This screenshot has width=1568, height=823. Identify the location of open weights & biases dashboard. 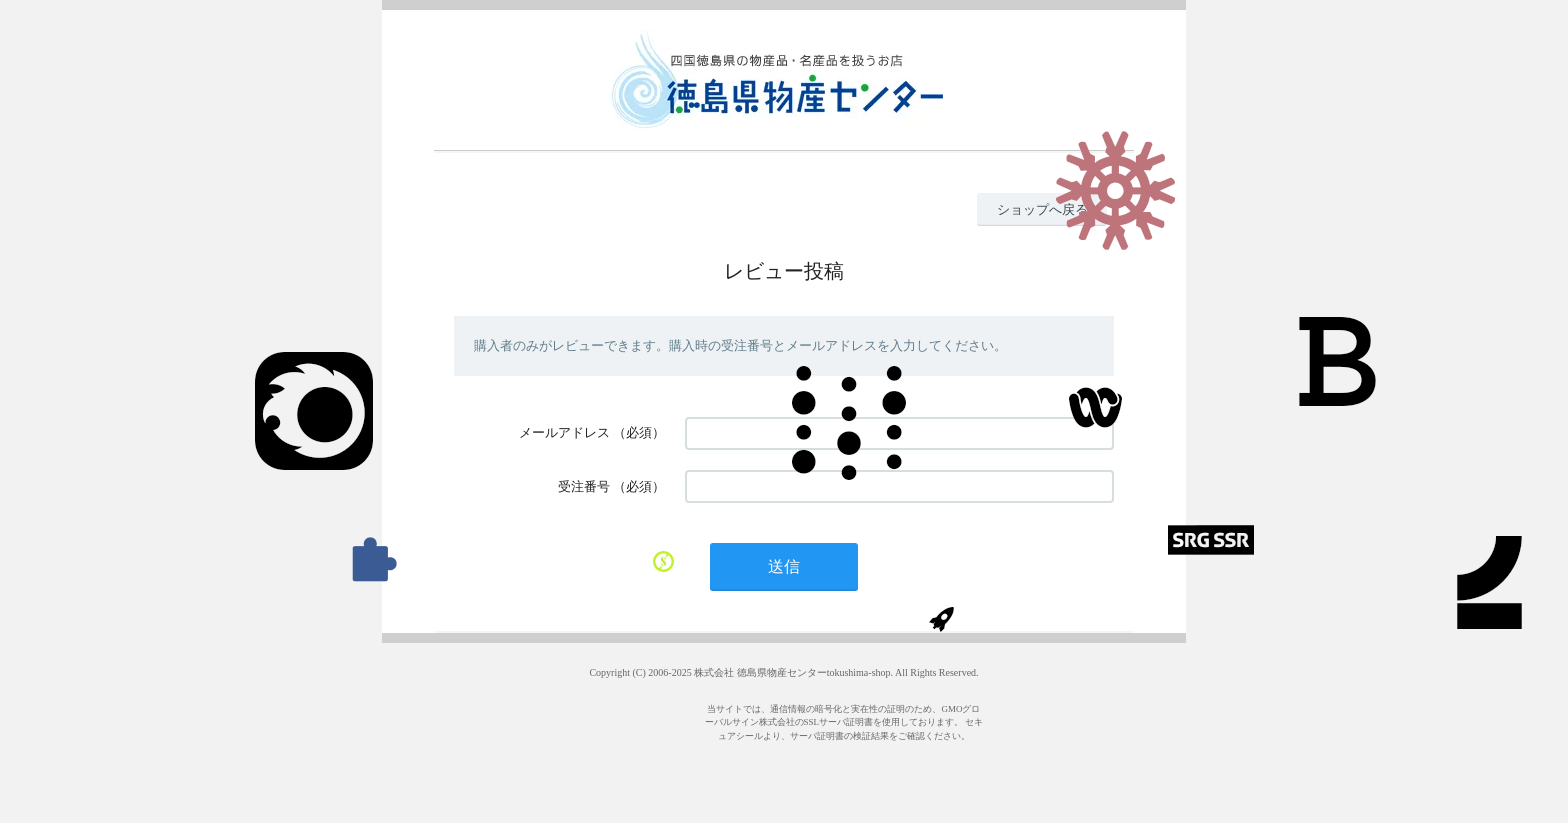
(849, 423).